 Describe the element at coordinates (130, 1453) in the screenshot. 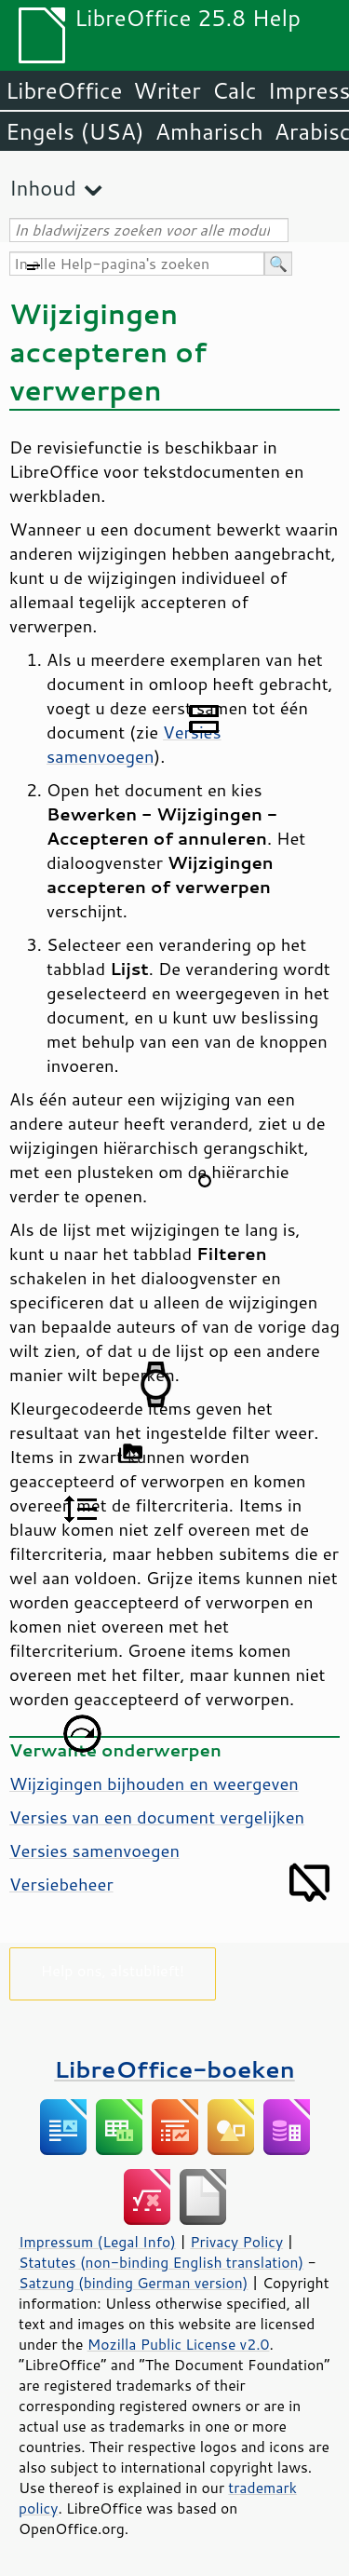

I see `access your photo library` at that location.